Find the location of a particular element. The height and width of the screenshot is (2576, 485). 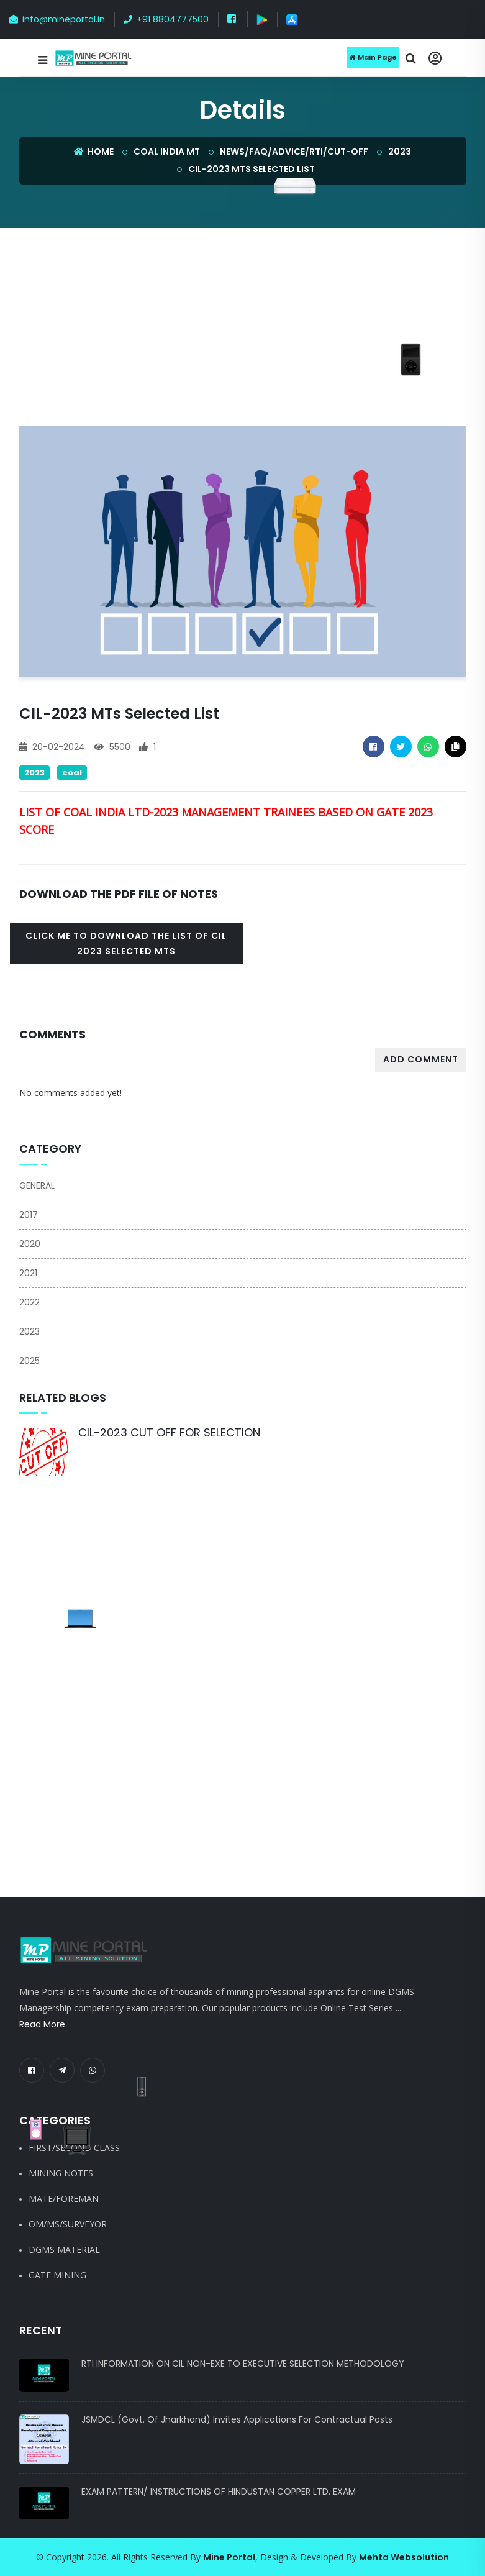

indicates a macbook pro 16-inch device in system settings is located at coordinates (80, 1618).